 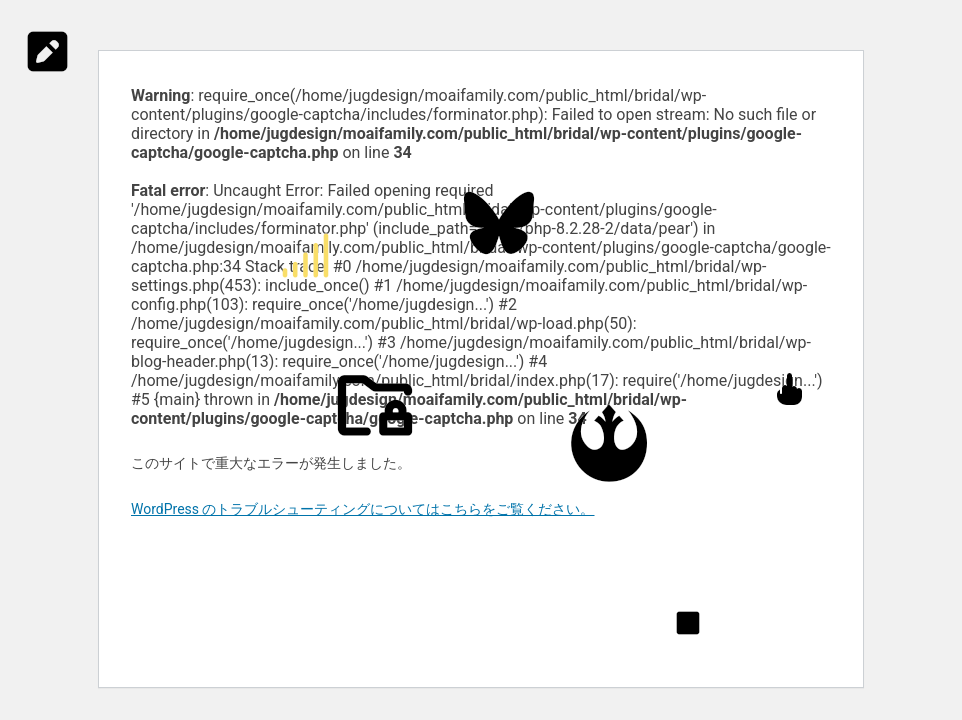 I want to click on indicates offensive content warning, so click(x=789, y=389).